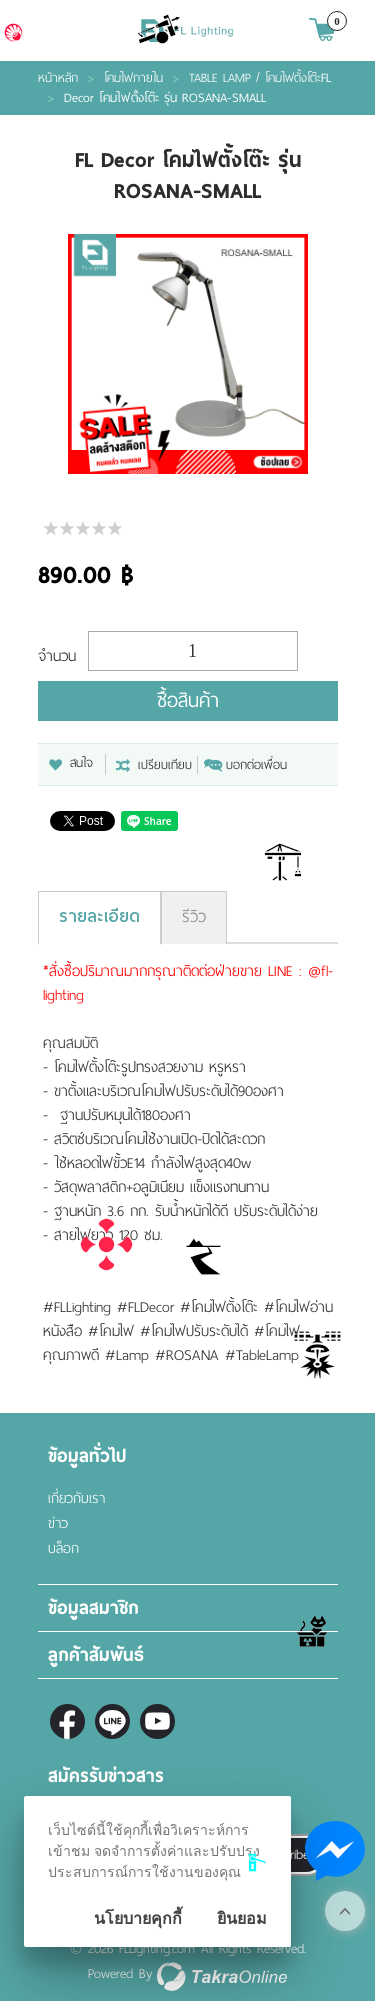  I want to click on access satellite communication features, so click(317, 1354).